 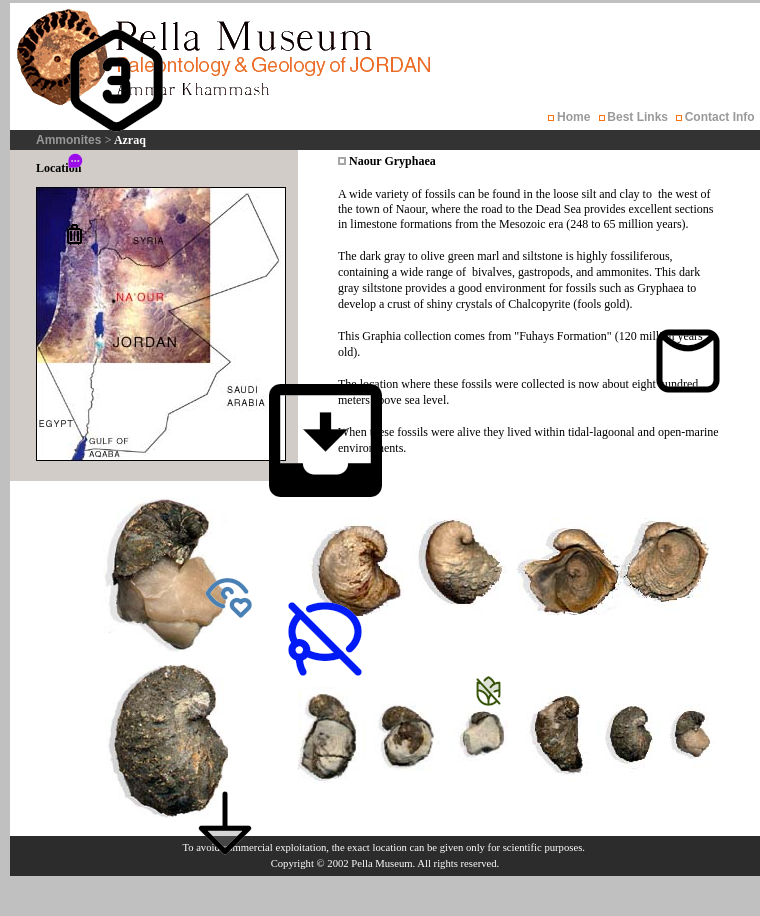 What do you see at coordinates (325, 639) in the screenshot?
I see `disable lasso selection tool` at bounding box center [325, 639].